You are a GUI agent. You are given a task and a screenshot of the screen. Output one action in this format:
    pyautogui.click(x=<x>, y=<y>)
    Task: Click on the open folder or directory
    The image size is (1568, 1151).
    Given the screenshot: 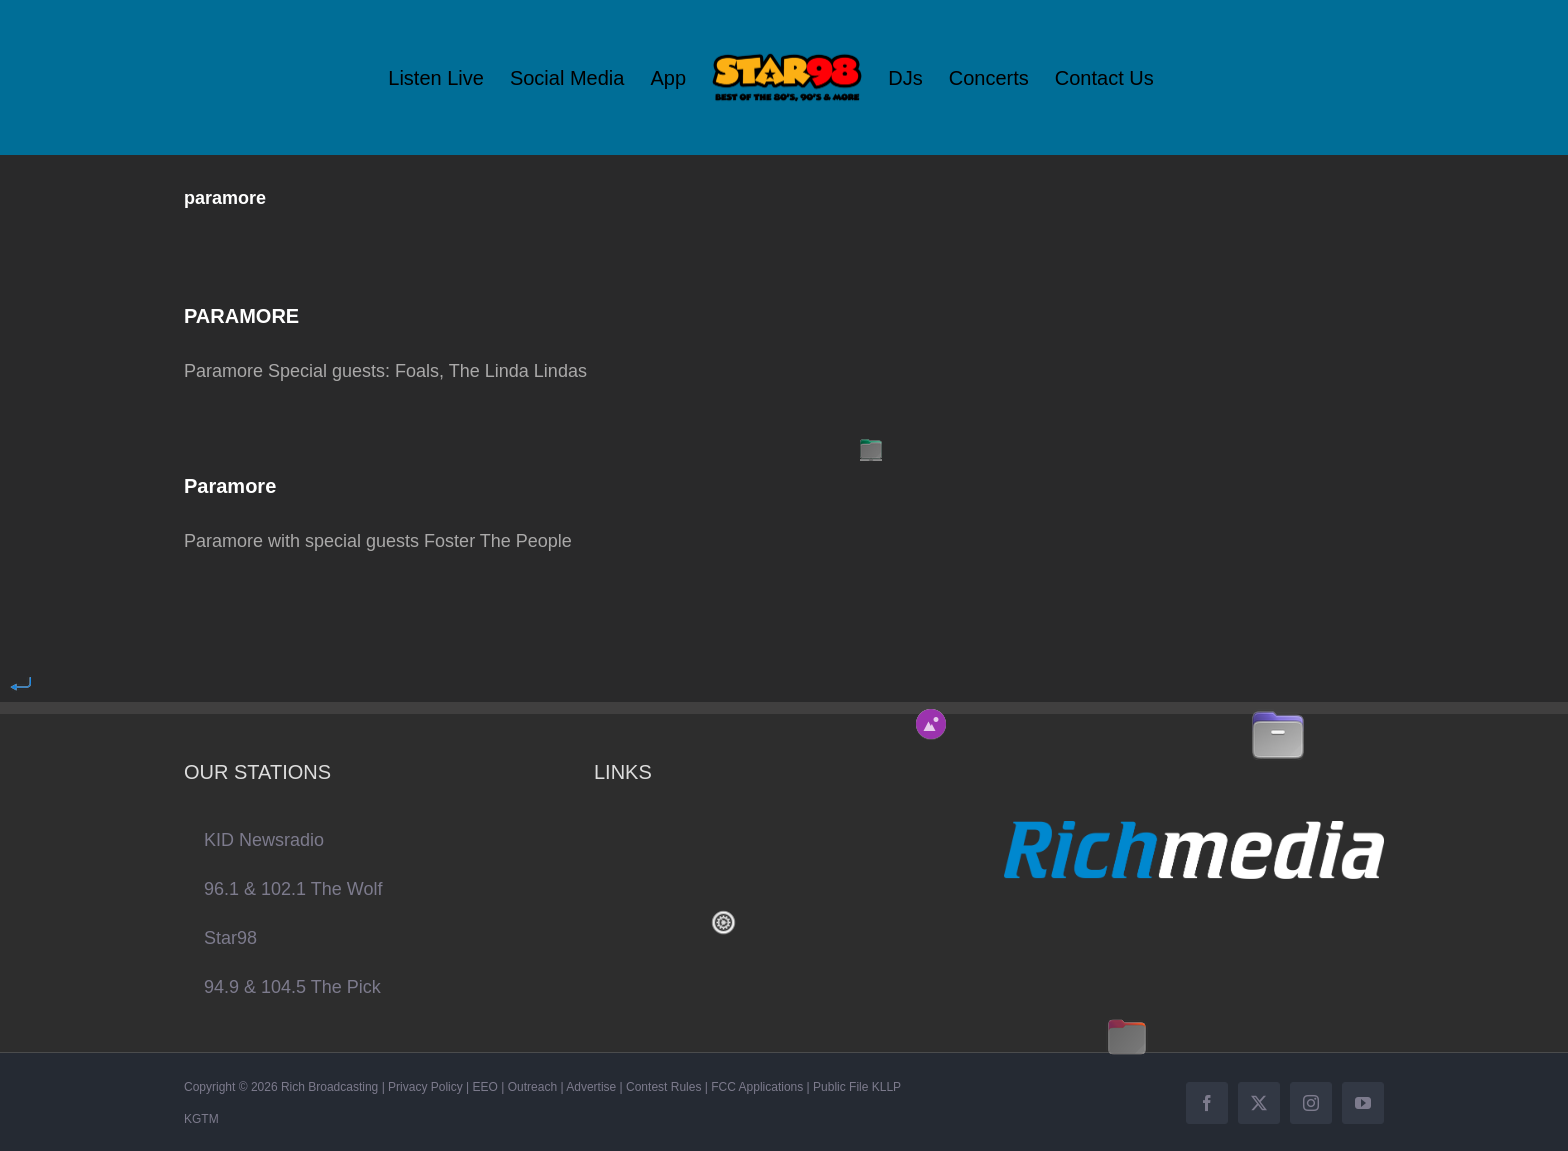 What is the action you would take?
    pyautogui.click(x=1127, y=1037)
    